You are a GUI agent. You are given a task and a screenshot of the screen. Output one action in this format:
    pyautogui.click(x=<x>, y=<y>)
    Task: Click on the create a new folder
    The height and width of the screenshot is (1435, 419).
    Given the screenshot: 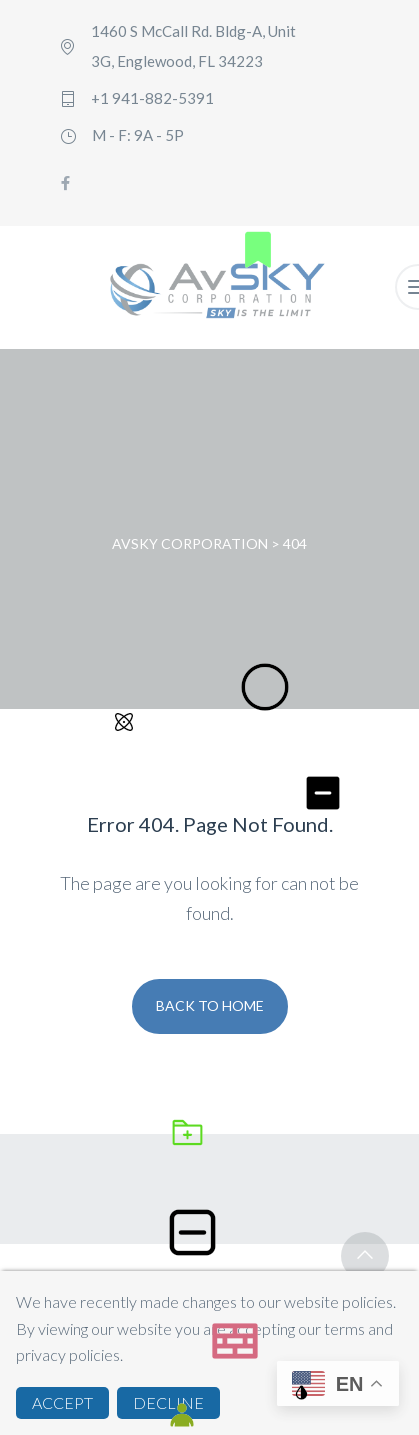 What is the action you would take?
    pyautogui.click(x=187, y=1132)
    